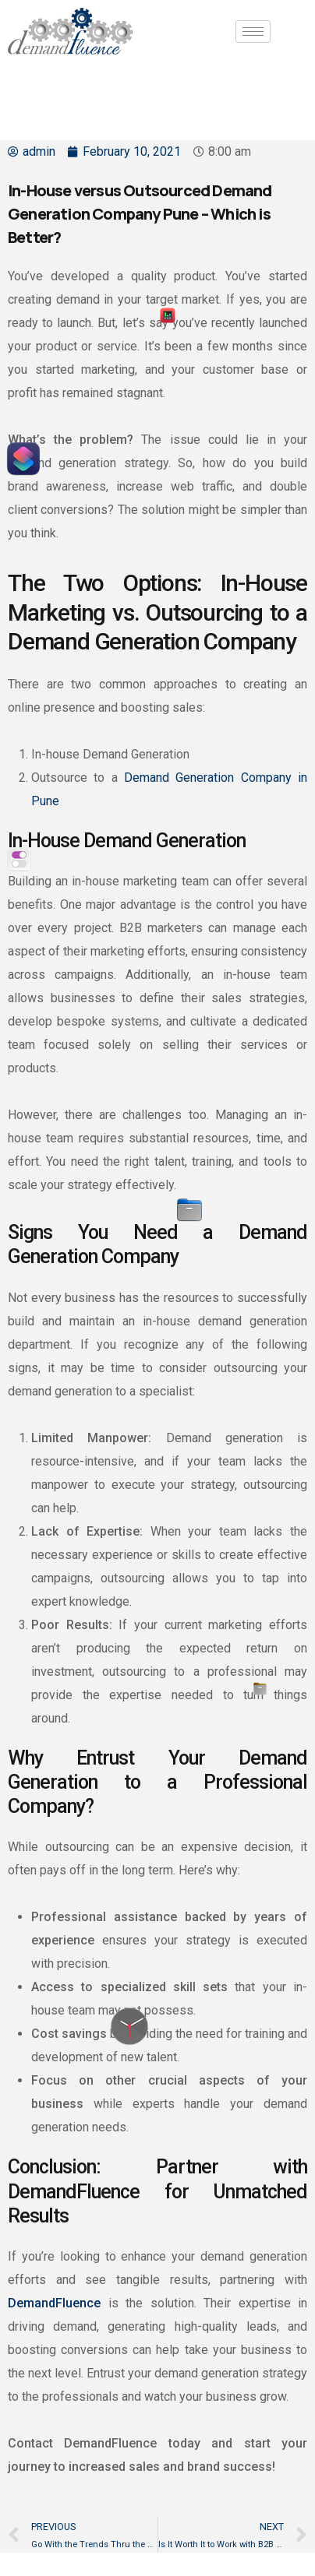 This screenshot has width=315, height=2576. I want to click on open the clocks app, so click(129, 2026).